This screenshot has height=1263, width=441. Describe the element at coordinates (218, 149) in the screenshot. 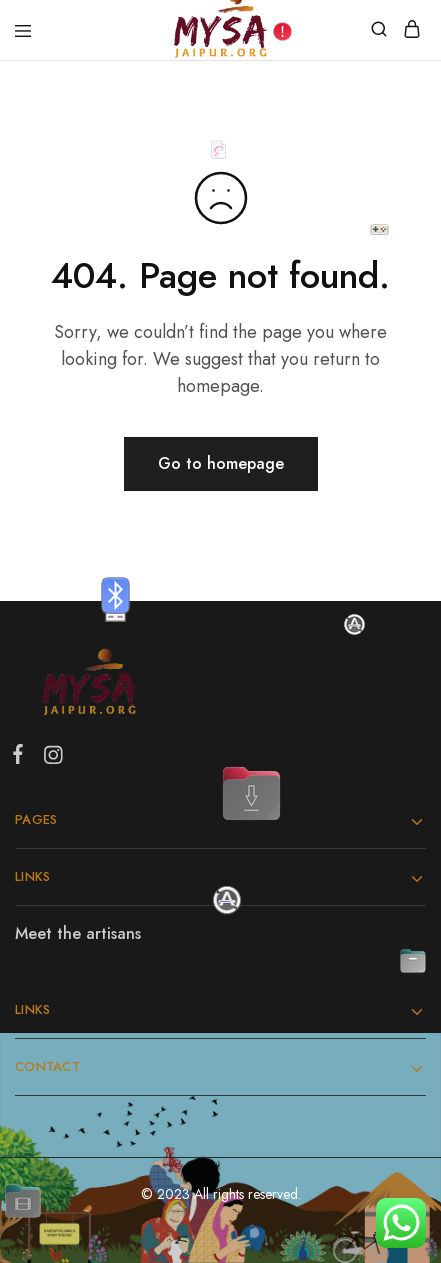

I see `scss stylesheet file` at that location.